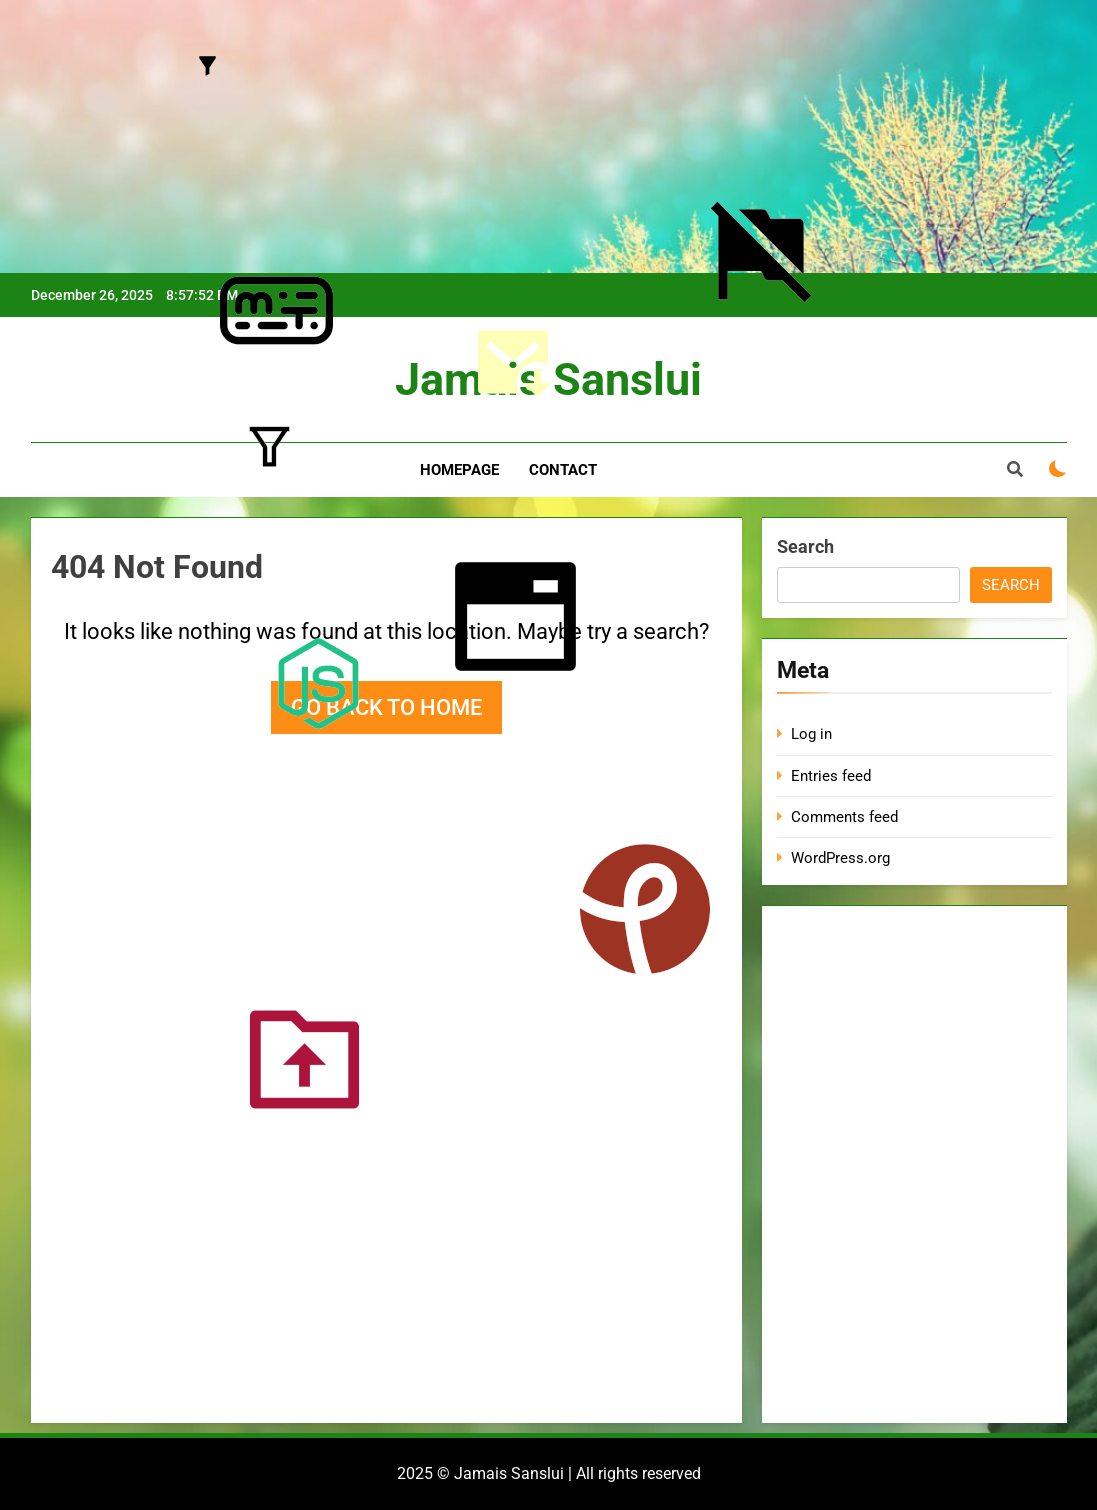 The image size is (1097, 1510). What do you see at coordinates (645, 909) in the screenshot?
I see `open pixlr photo editing app` at bounding box center [645, 909].